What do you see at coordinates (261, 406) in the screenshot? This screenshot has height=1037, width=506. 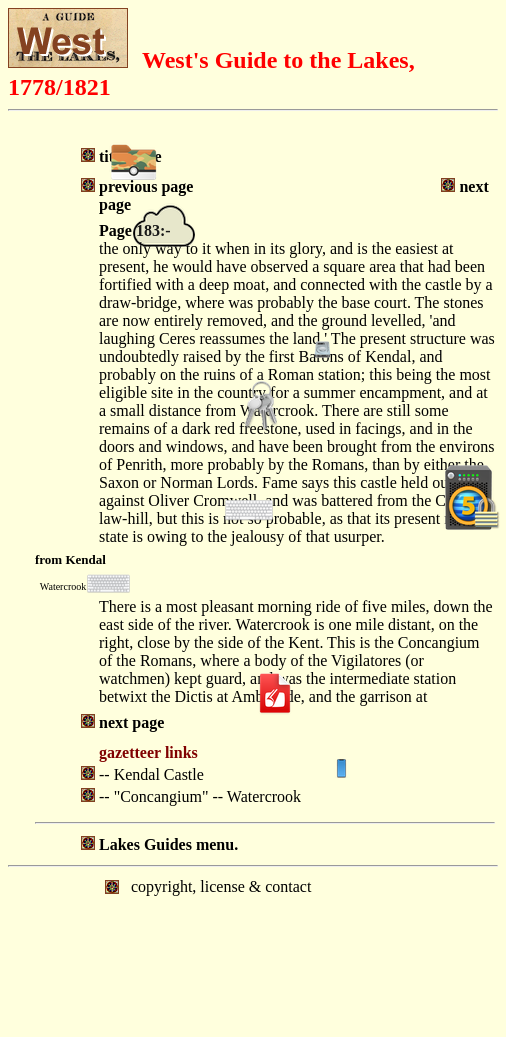 I see `access account and login settings` at bounding box center [261, 406].